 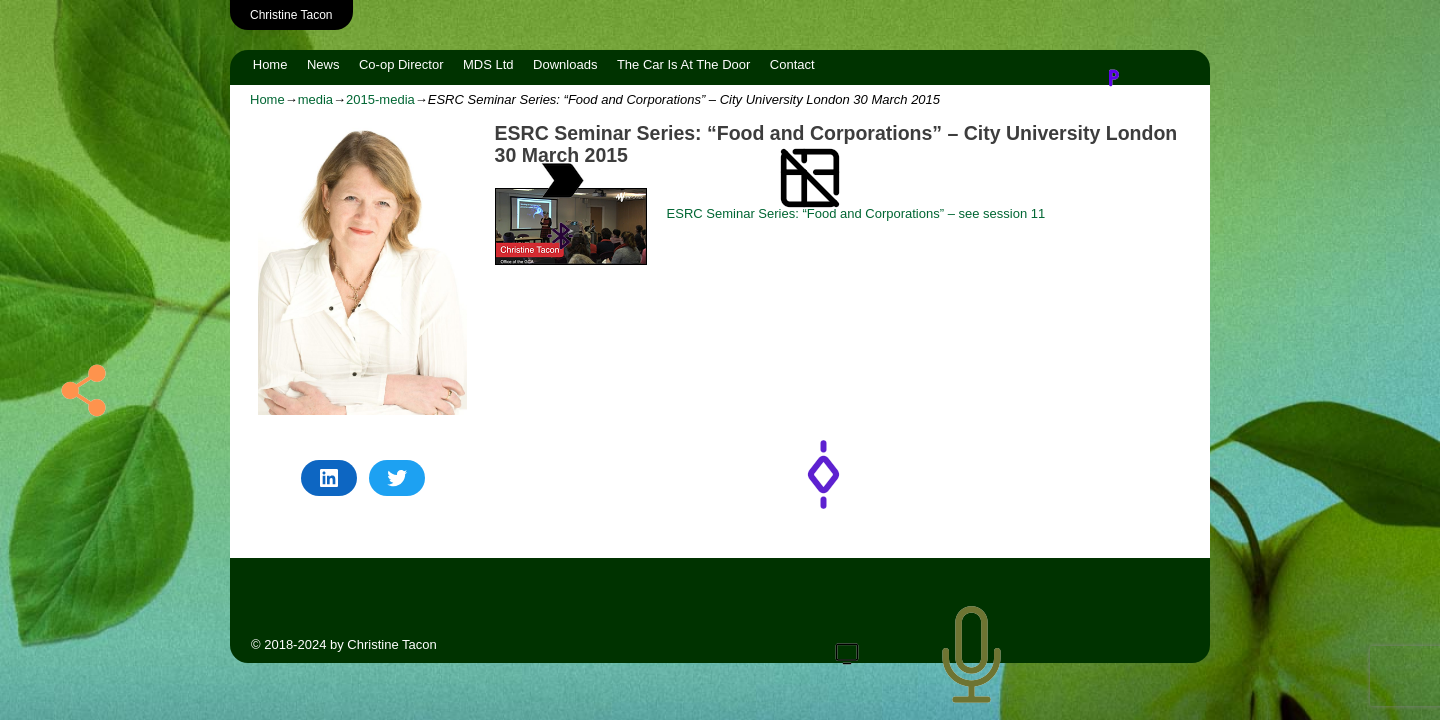 I want to click on mark a message or item as important, so click(x=561, y=180).